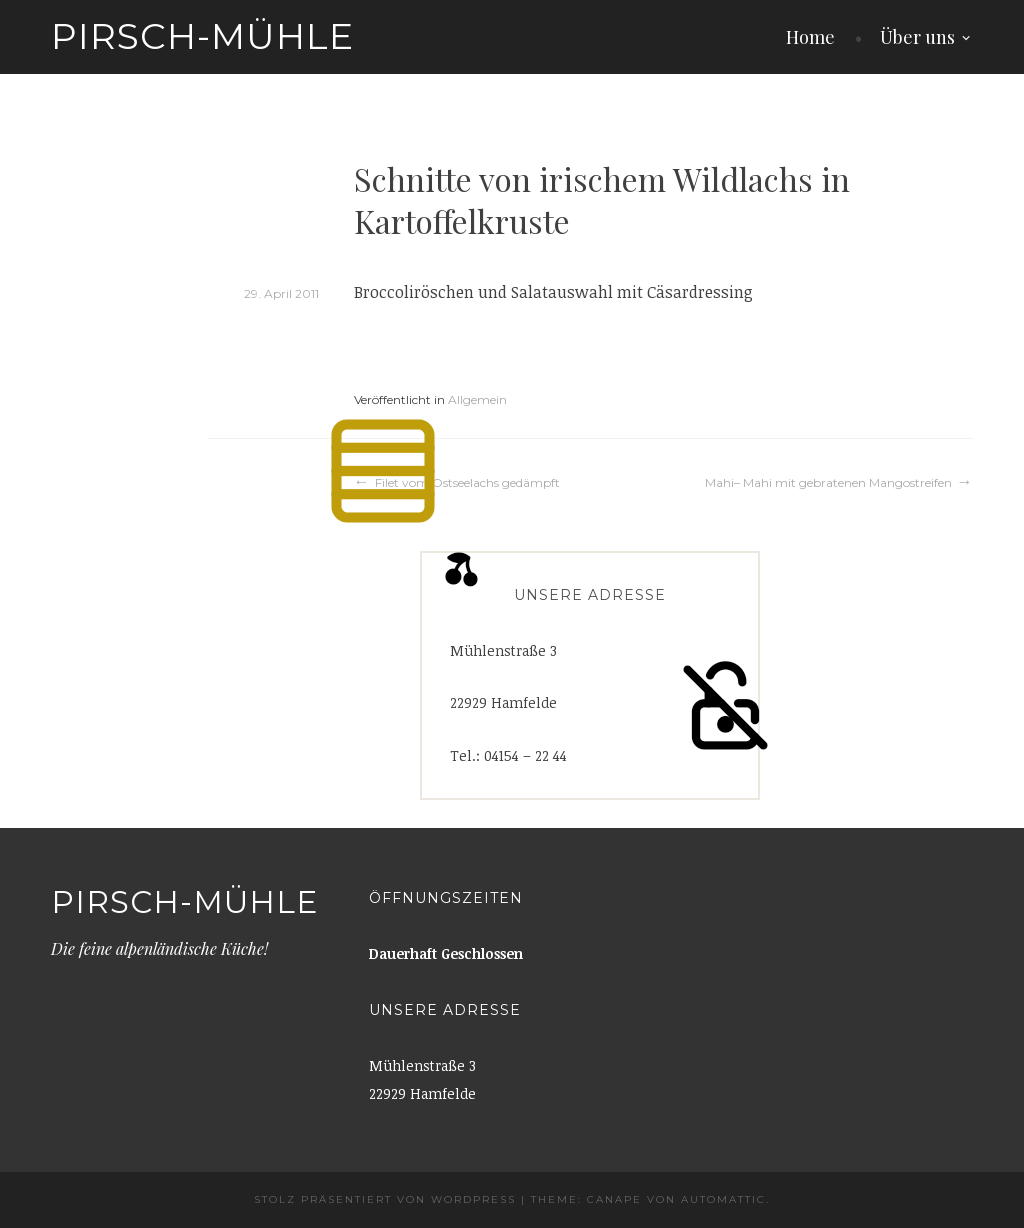 This screenshot has width=1024, height=1228. What do you see at coordinates (725, 707) in the screenshot?
I see `unlock feature is unavailable or disabled` at bounding box center [725, 707].